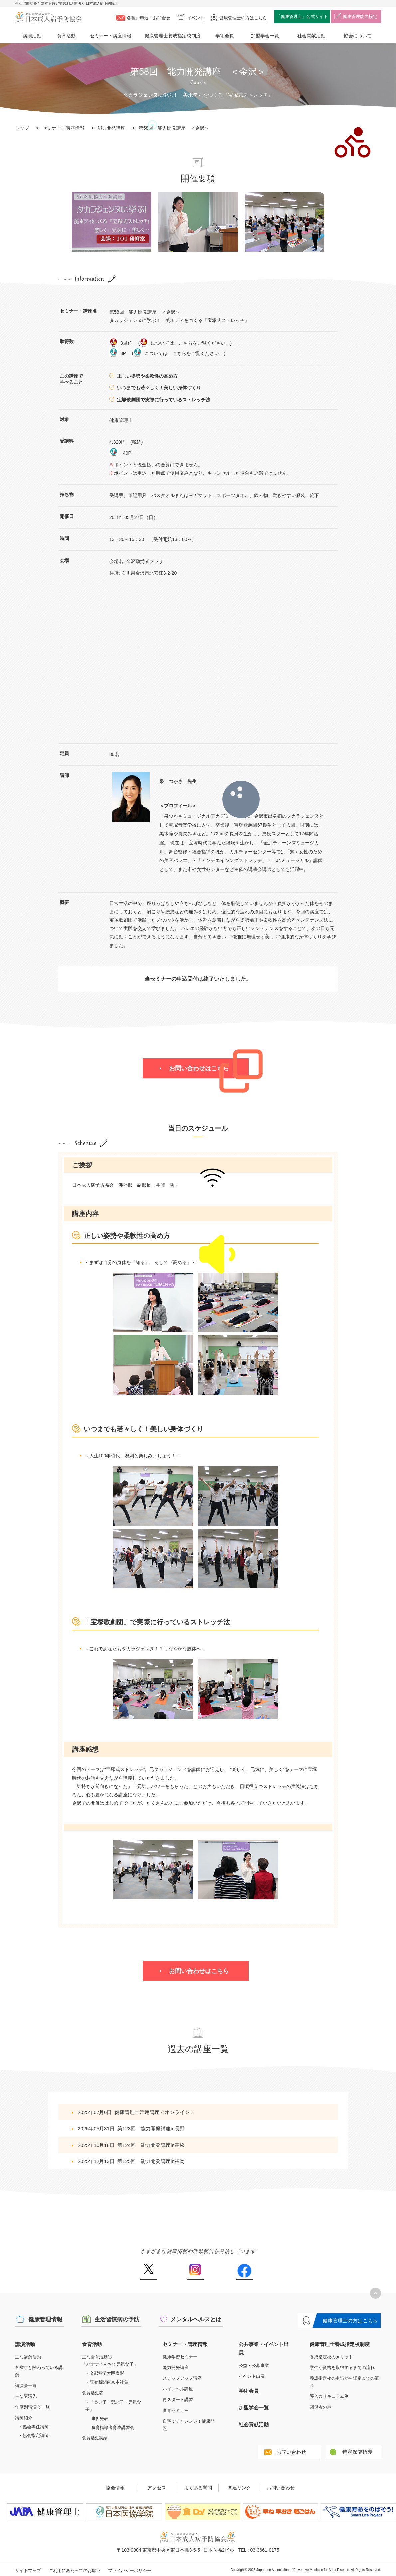  What do you see at coordinates (212, 1177) in the screenshot?
I see `strong wifi signal strength` at bounding box center [212, 1177].